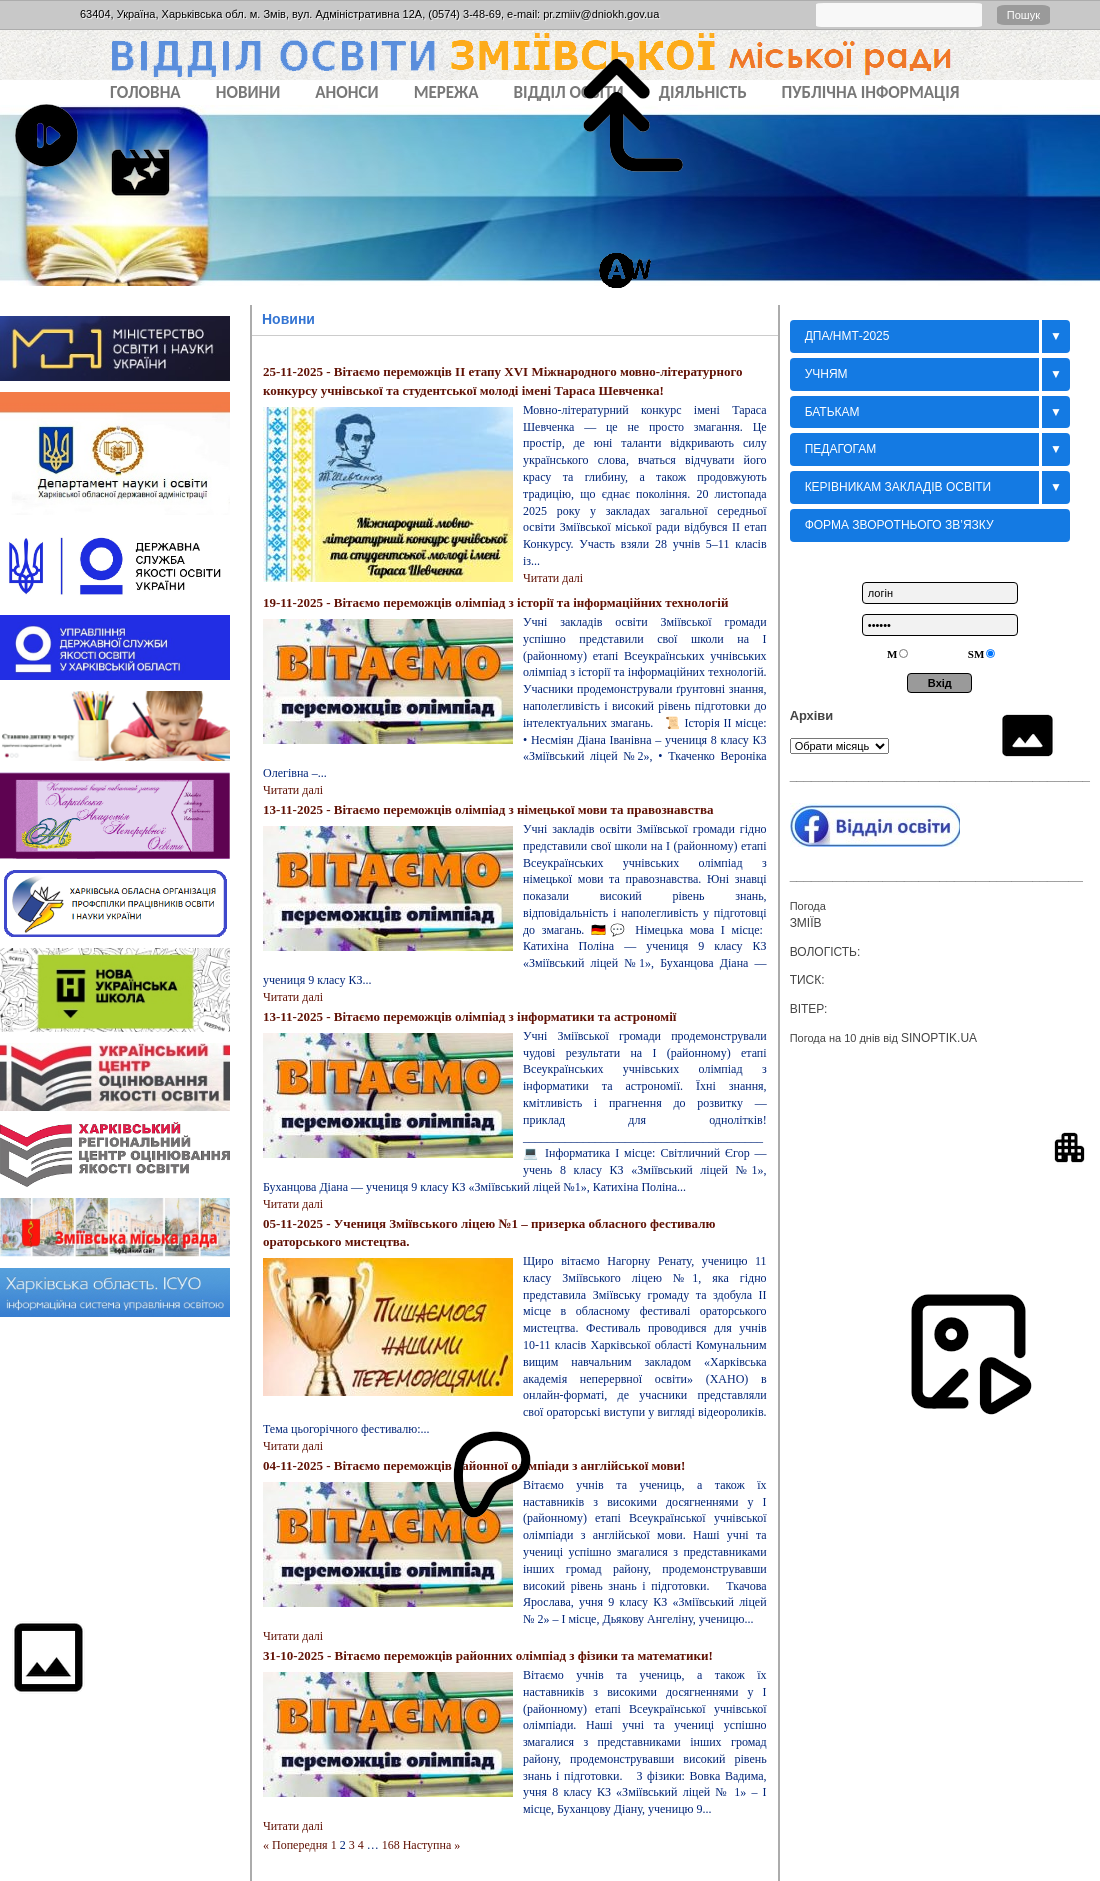  I want to click on go back two levels in navigation, so click(636, 118).